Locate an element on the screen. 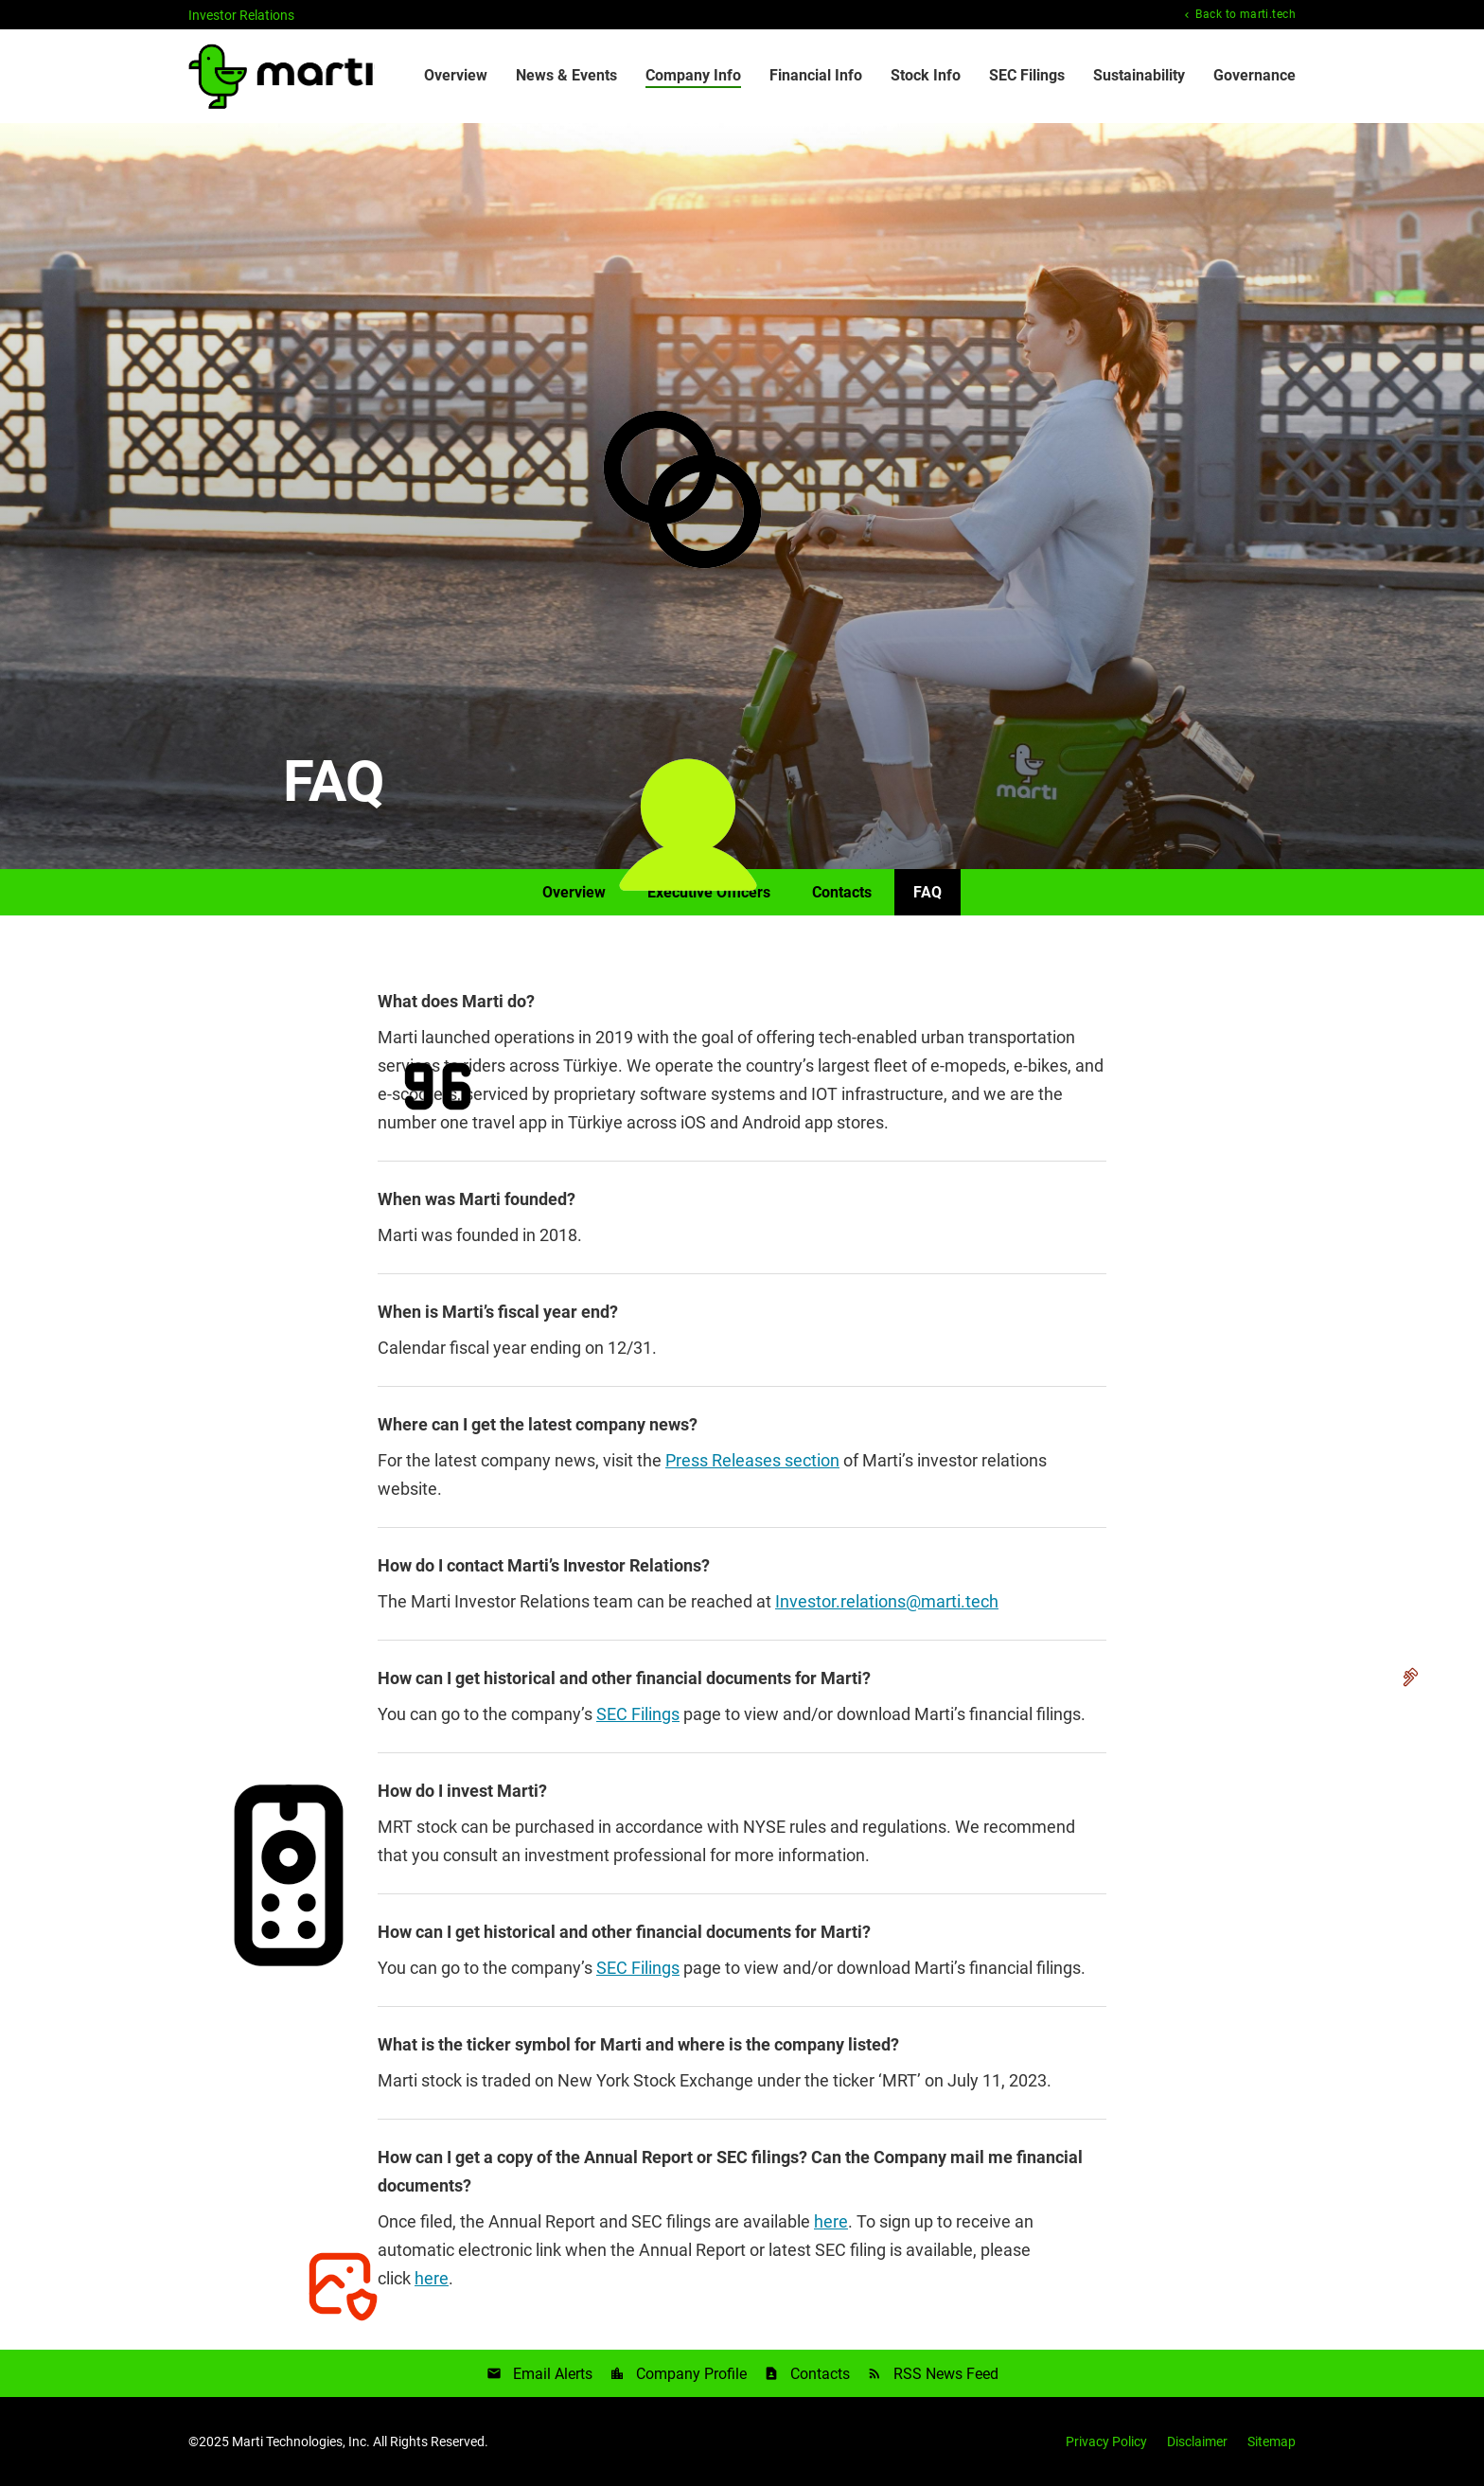 This screenshot has height=2486, width=1484. access tools or settings is located at coordinates (1409, 1677).